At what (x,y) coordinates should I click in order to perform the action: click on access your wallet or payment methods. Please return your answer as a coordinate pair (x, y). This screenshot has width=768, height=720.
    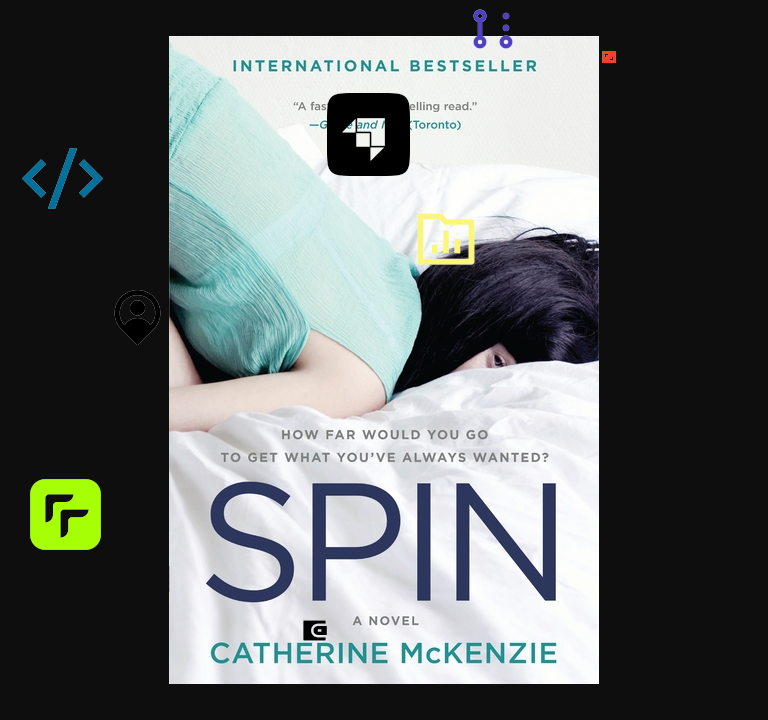
    Looking at the image, I should click on (314, 630).